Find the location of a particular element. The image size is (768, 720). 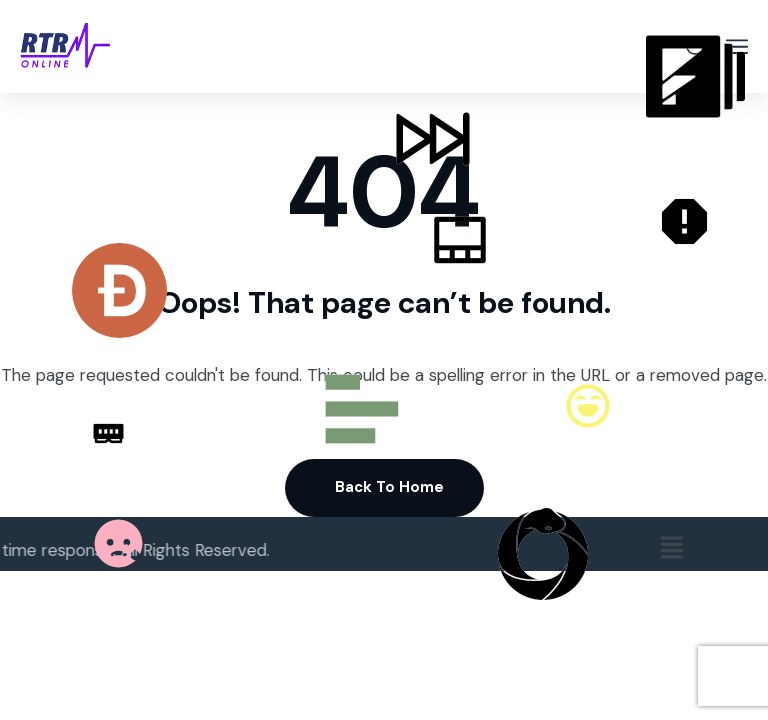

switch to slideshow view mode is located at coordinates (460, 240).